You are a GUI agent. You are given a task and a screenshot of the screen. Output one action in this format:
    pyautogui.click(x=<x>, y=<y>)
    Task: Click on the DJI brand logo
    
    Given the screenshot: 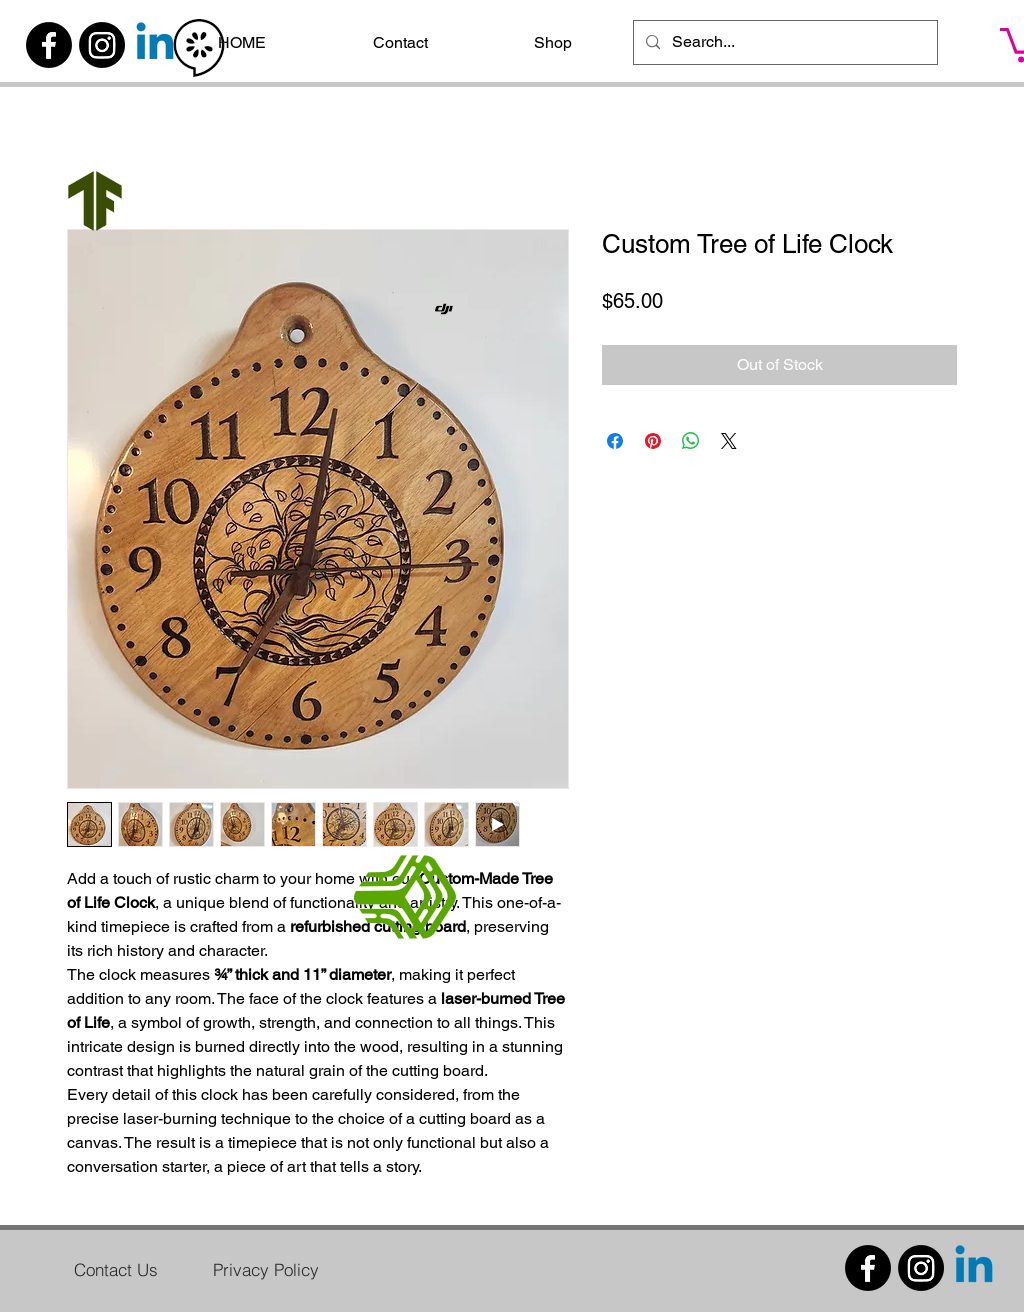 What is the action you would take?
    pyautogui.click(x=444, y=309)
    